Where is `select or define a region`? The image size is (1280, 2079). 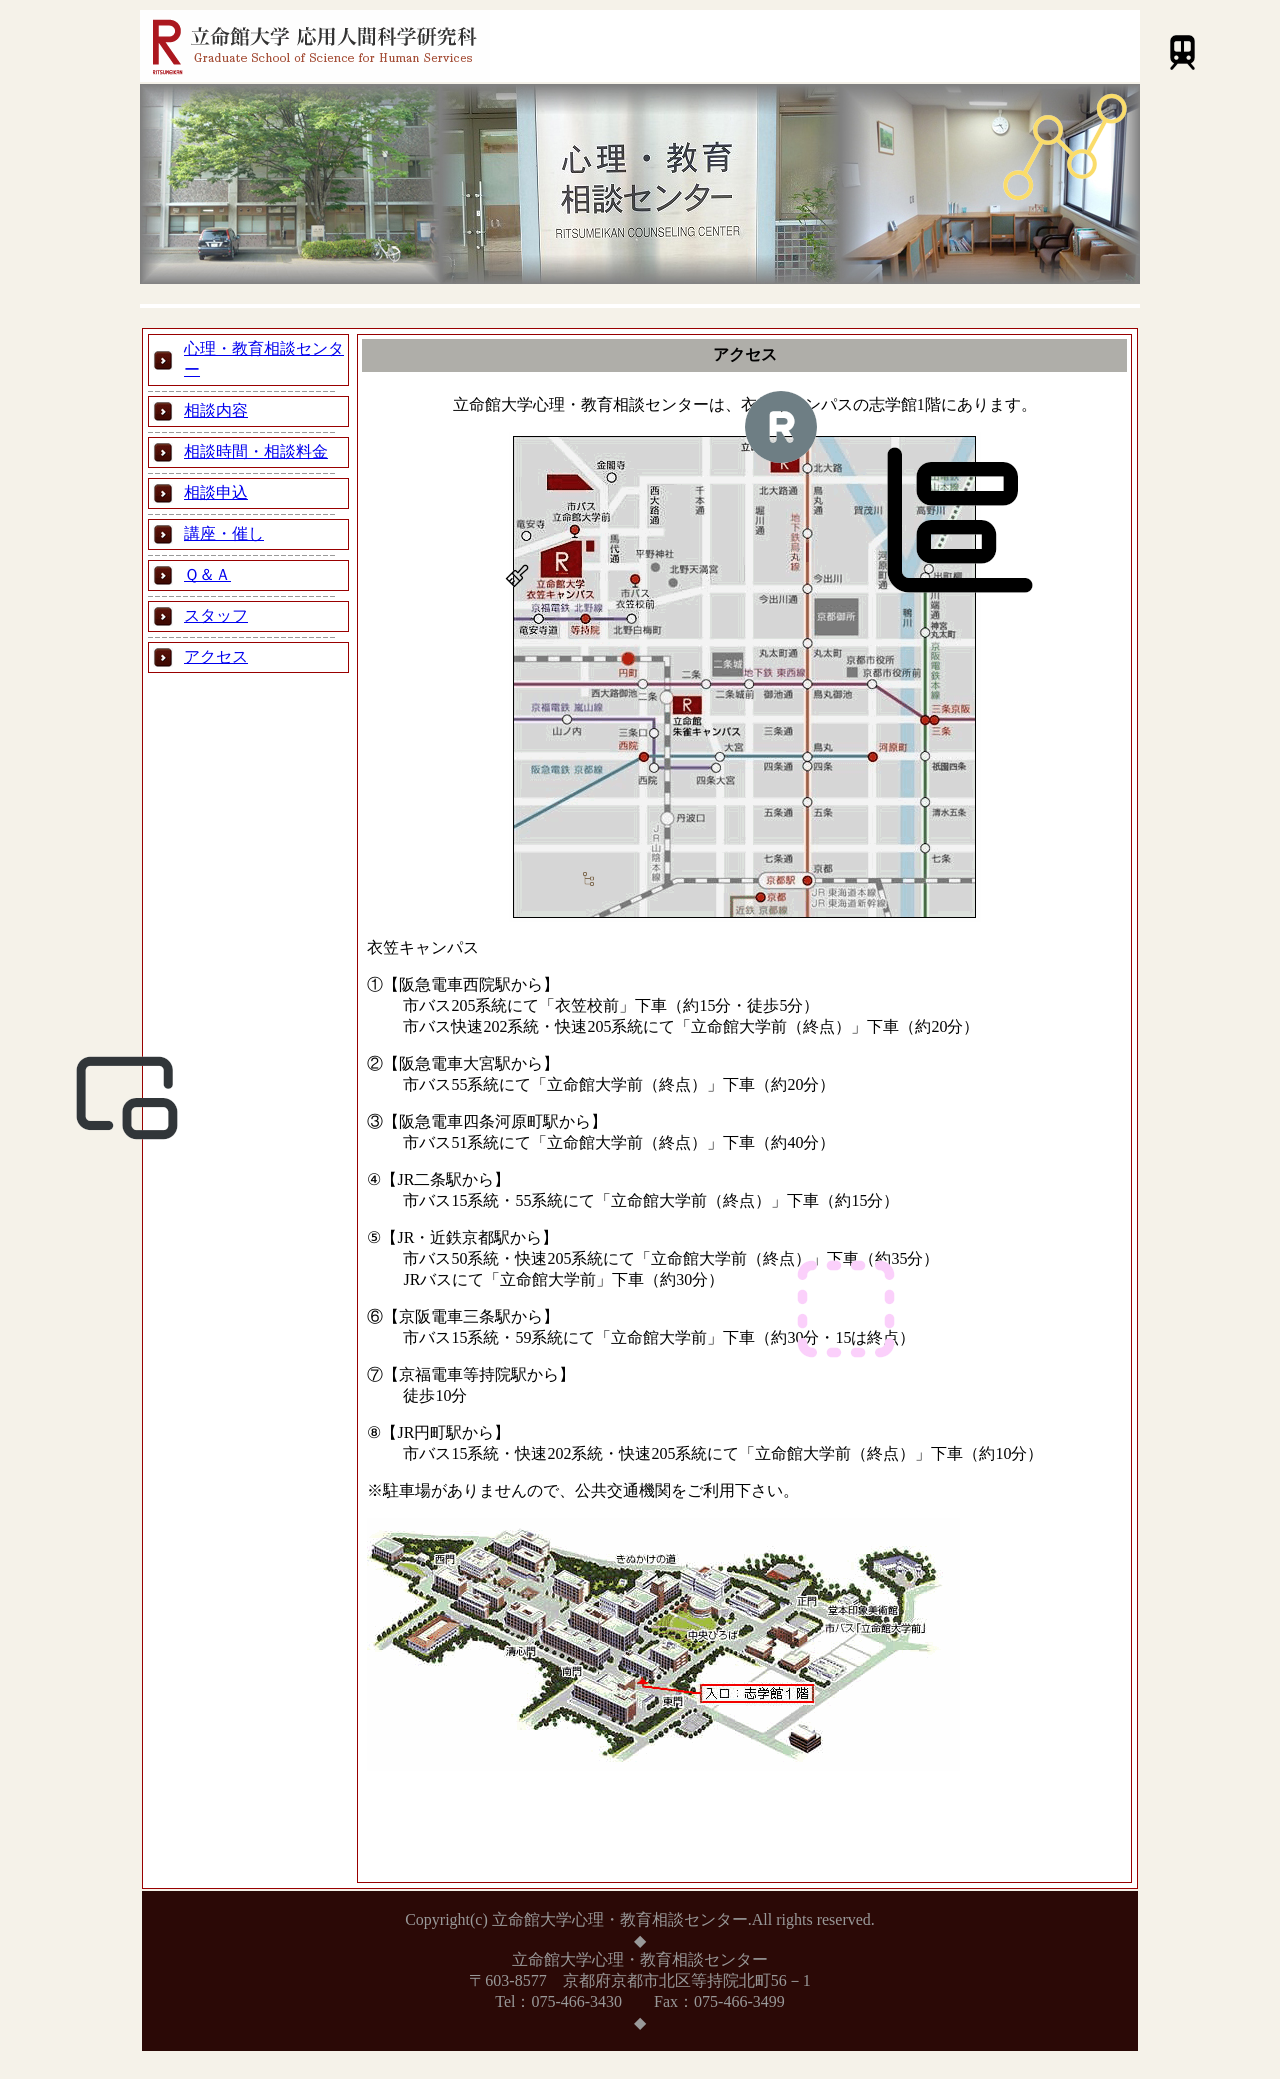
select or define a region is located at coordinates (846, 1309).